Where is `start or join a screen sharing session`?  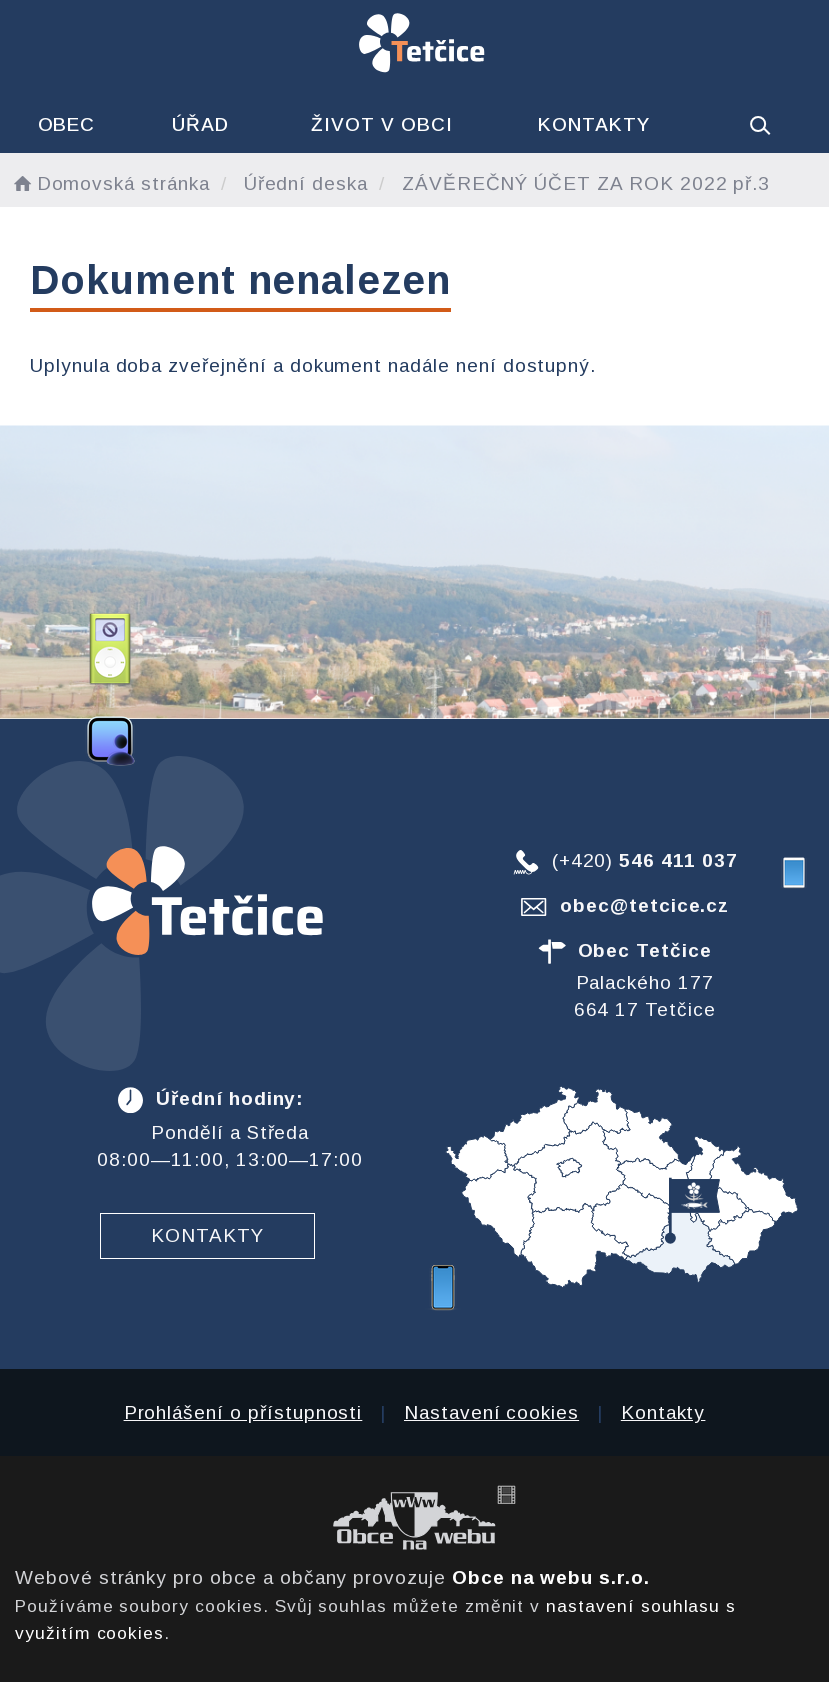 start or join a screen sharing session is located at coordinates (110, 739).